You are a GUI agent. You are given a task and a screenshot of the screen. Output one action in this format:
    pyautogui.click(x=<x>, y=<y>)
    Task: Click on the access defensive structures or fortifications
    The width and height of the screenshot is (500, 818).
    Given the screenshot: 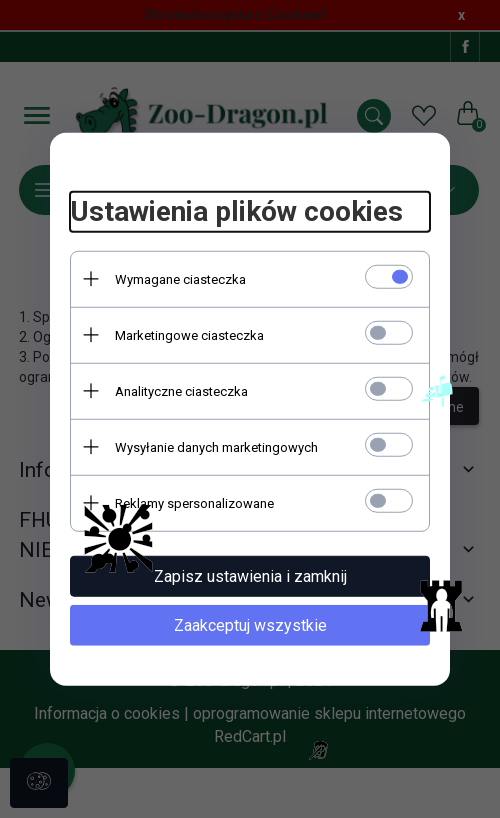 What is the action you would take?
    pyautogui.click(x=441, y=606)
    